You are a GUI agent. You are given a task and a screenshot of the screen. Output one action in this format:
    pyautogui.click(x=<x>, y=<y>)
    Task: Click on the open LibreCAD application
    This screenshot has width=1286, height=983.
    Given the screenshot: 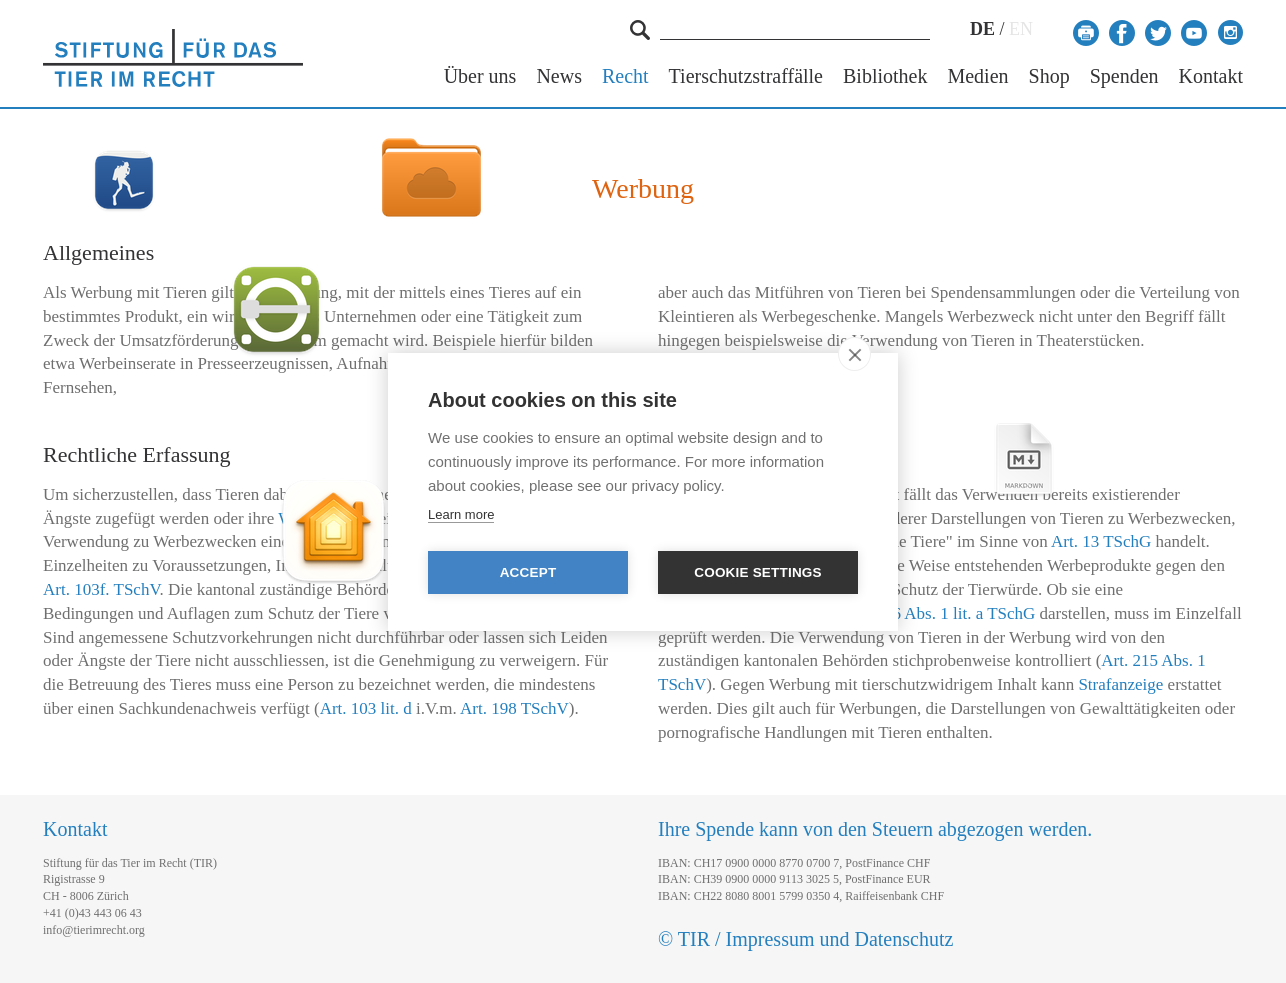 What is the action you would take?
    pyautogui.click(x=276, y=309)
    